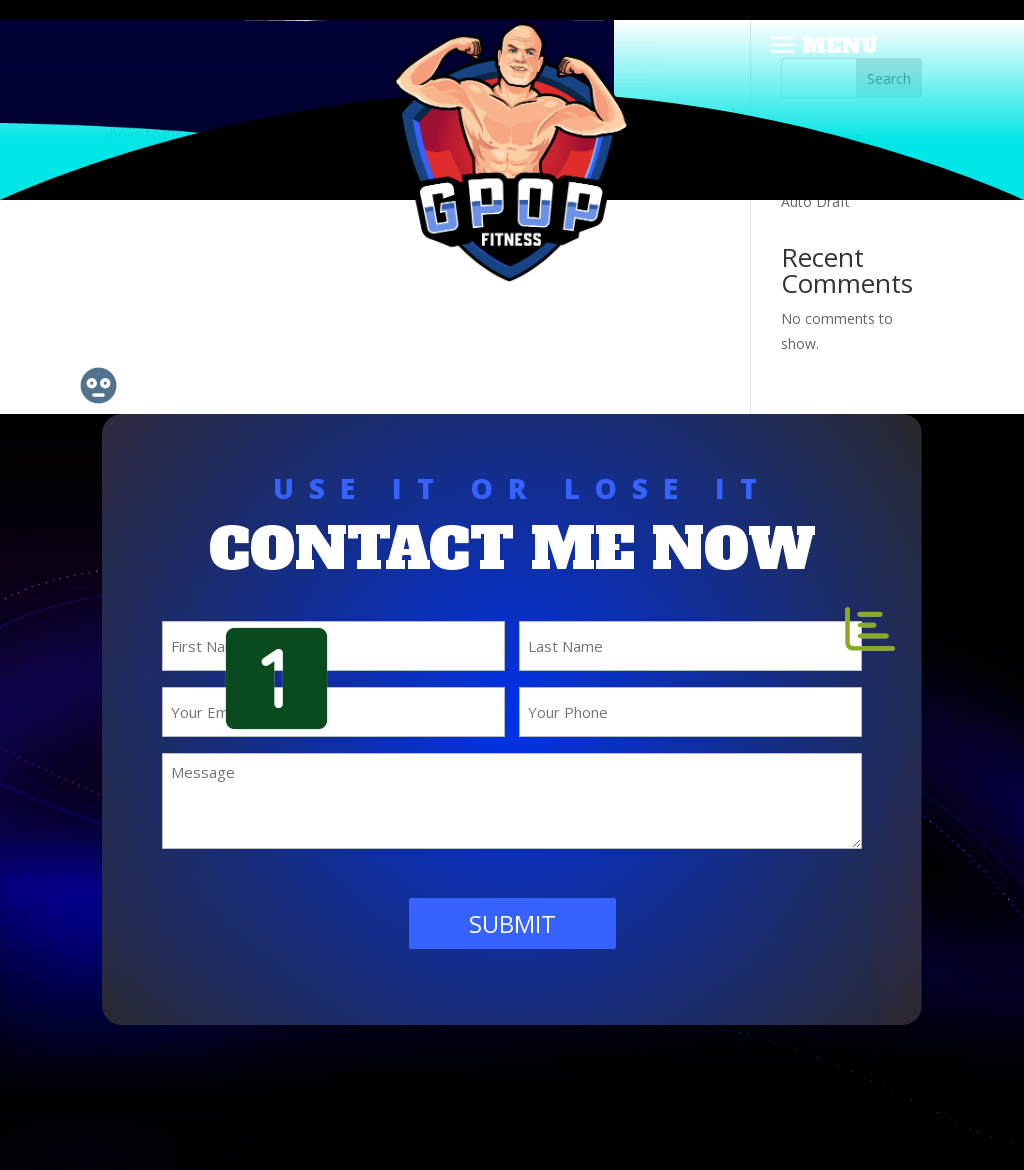 The width and height of the screenshot is (1024, 1170). What do you see at coordinates (276, 678) in the screenshot?
I see `indicates the first step in a sequence or process` at bounding box center [276, 678].